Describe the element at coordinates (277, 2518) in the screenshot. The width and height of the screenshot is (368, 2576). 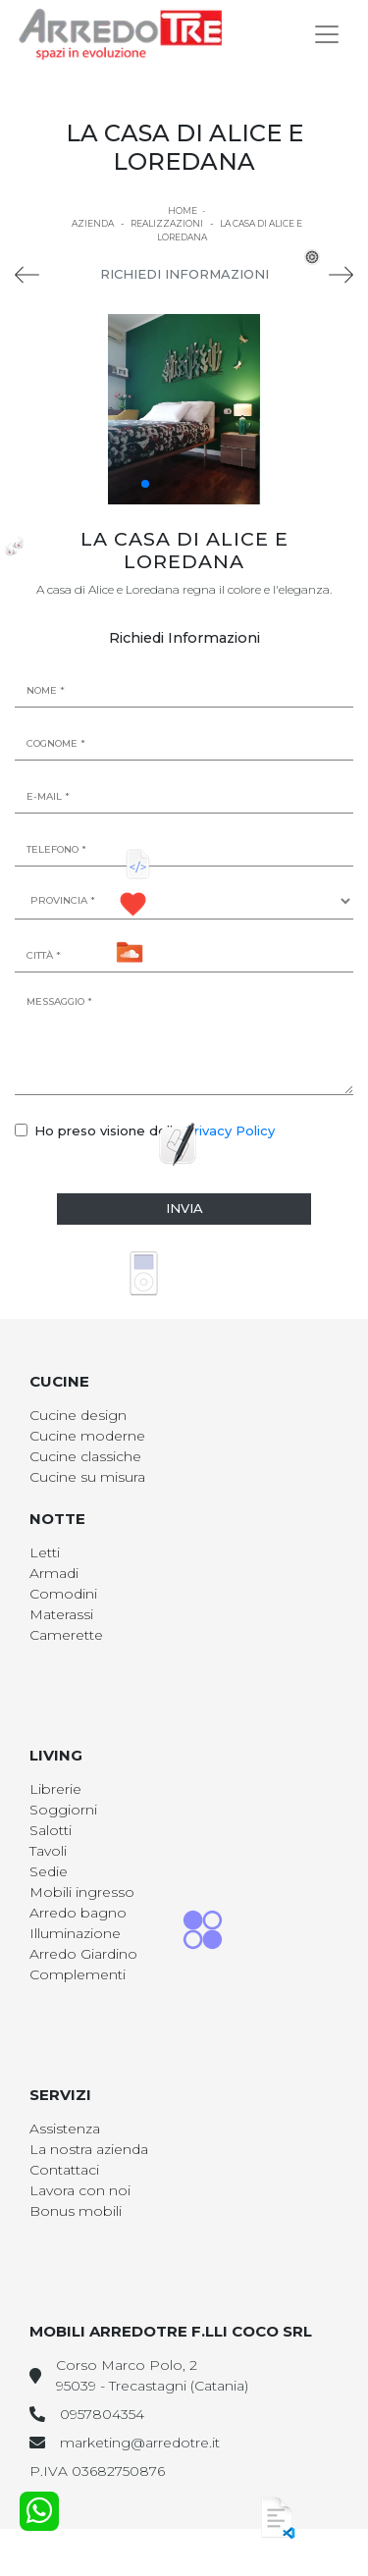
I see `open a file in Visual Studio Code` at that location.